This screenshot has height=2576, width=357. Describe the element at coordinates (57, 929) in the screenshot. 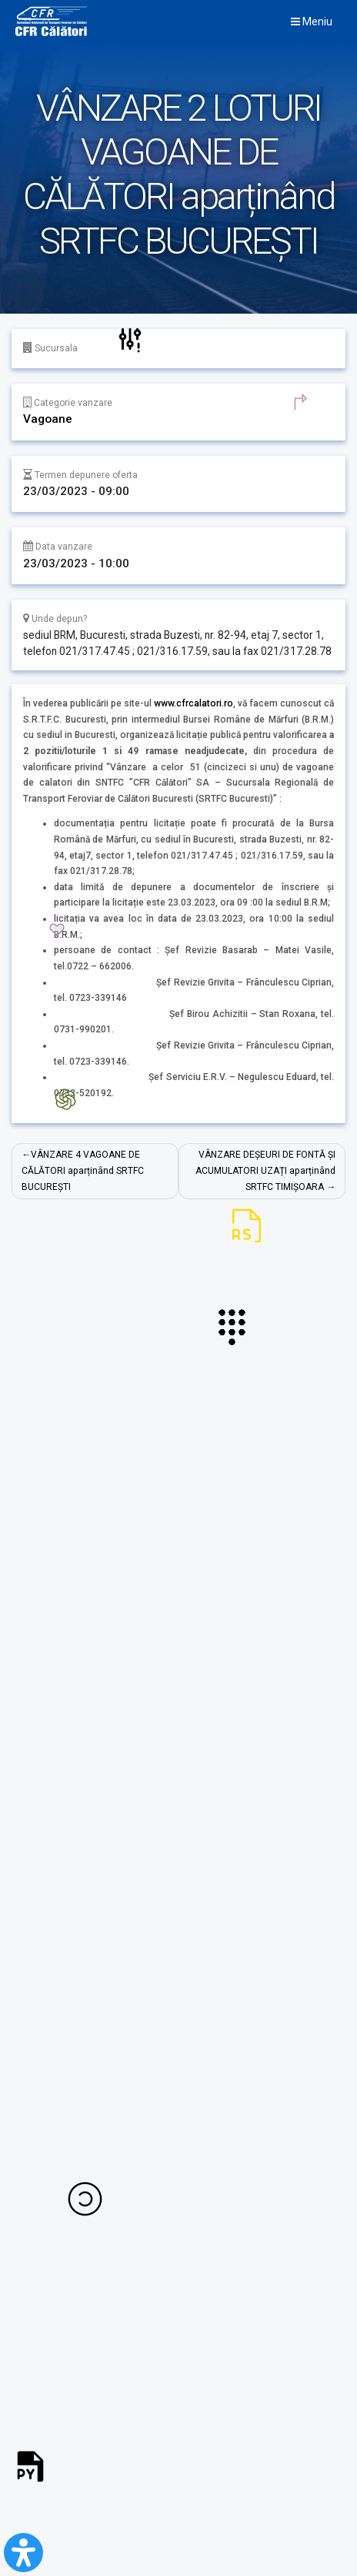

I see `add to favorites` at that location.